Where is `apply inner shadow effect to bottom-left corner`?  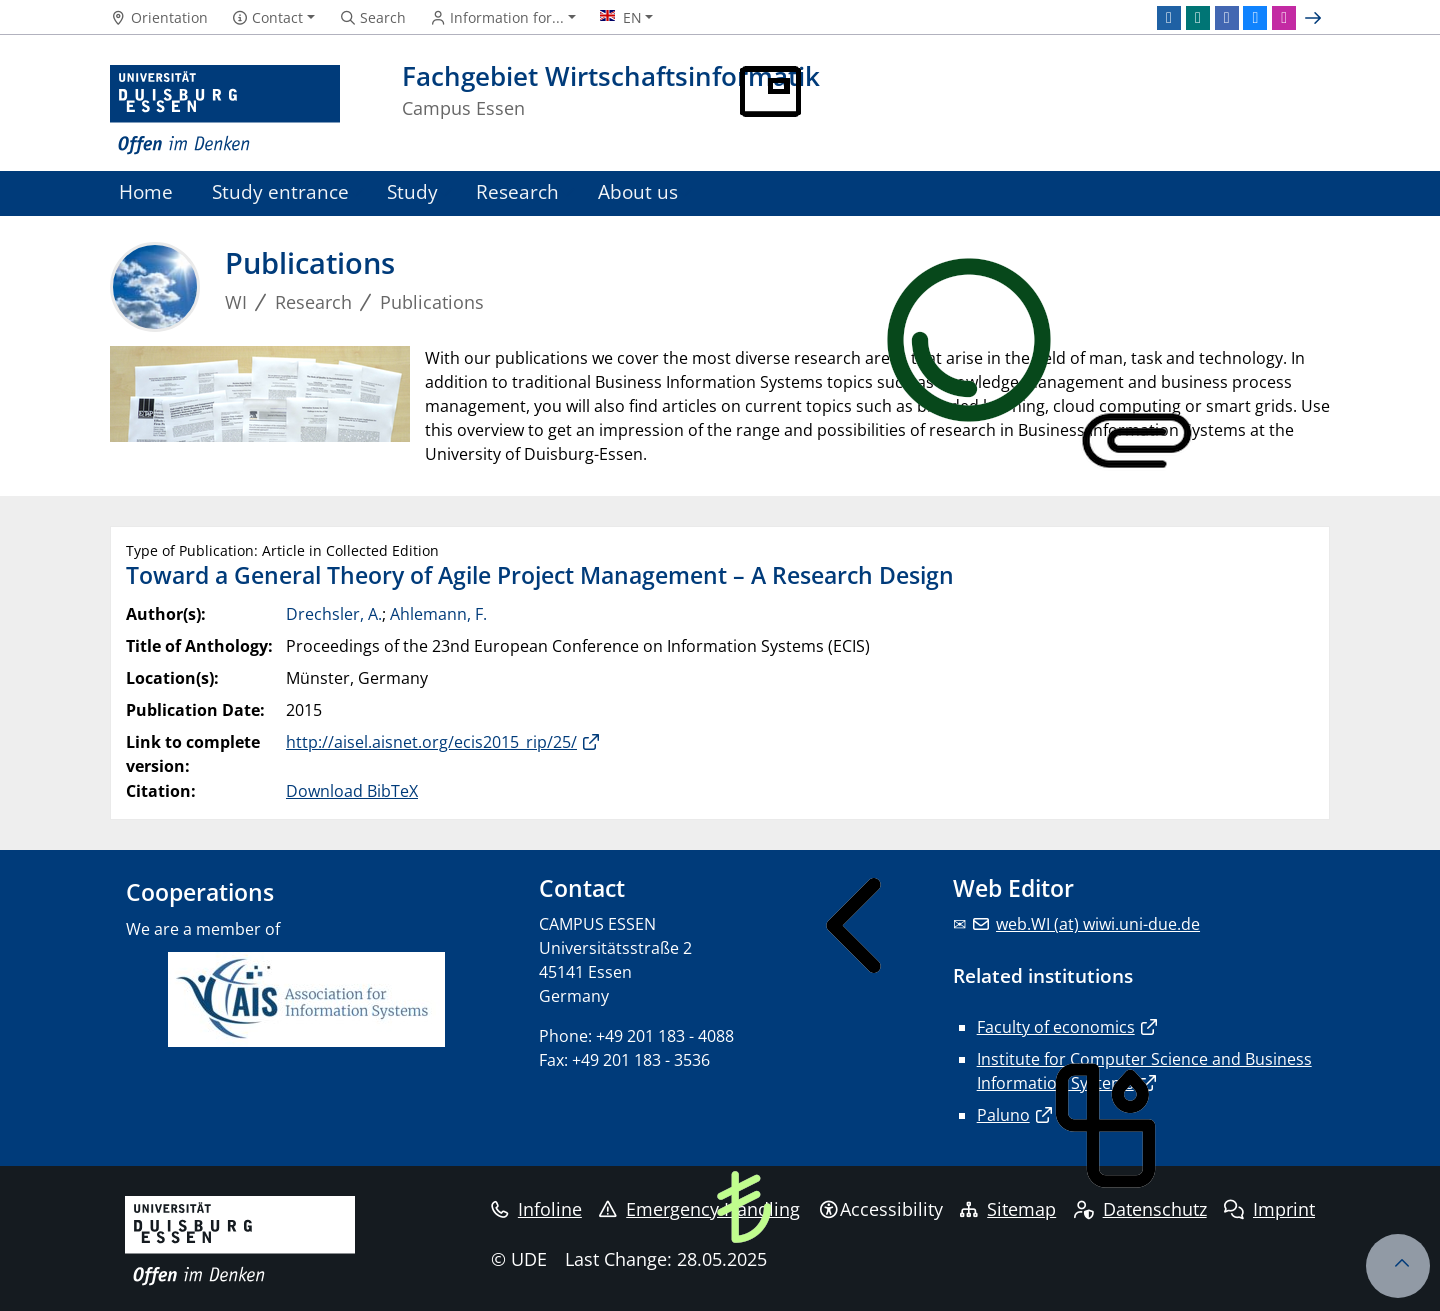
apply inner shadow effect to bottom-left corner is located at coordinates (969, 340).